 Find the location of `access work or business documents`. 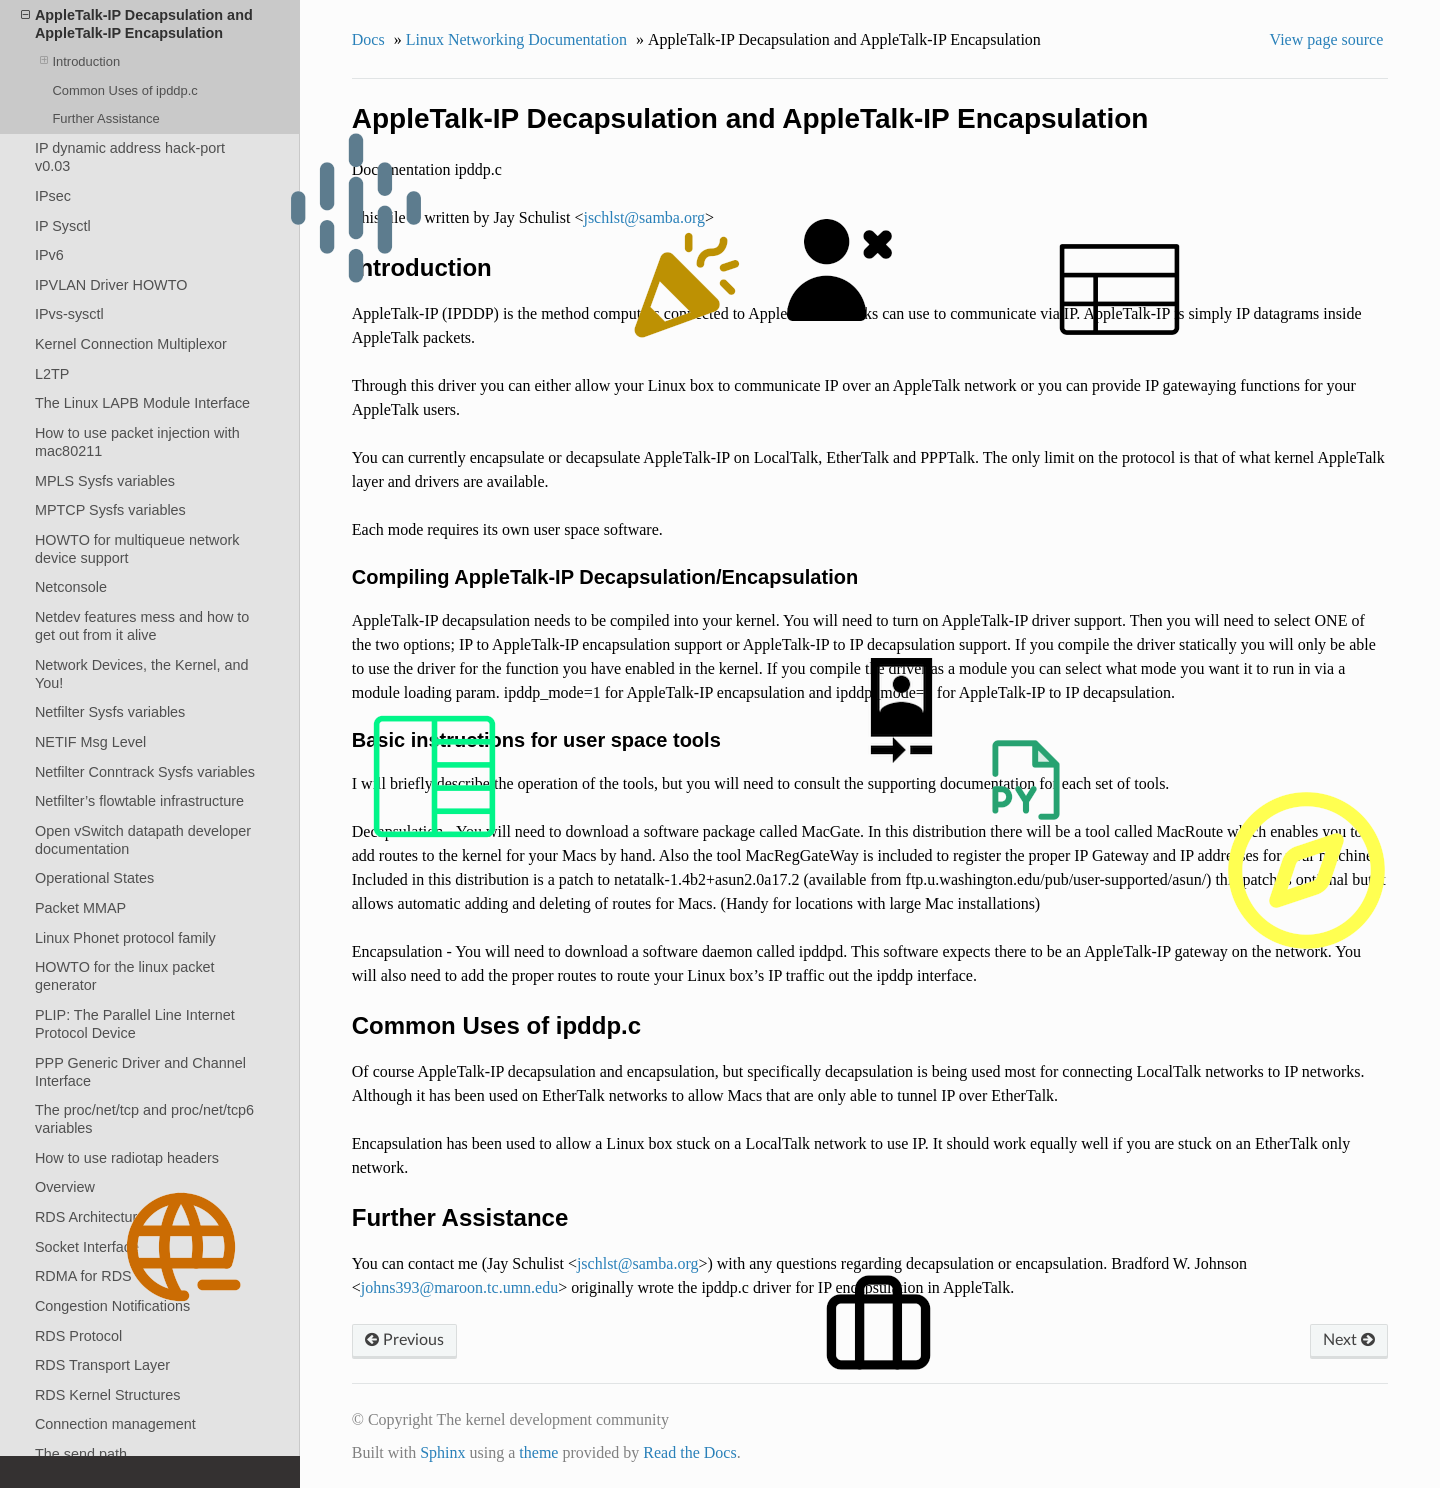

access work or business documents is located at coordinates (878, 1322).